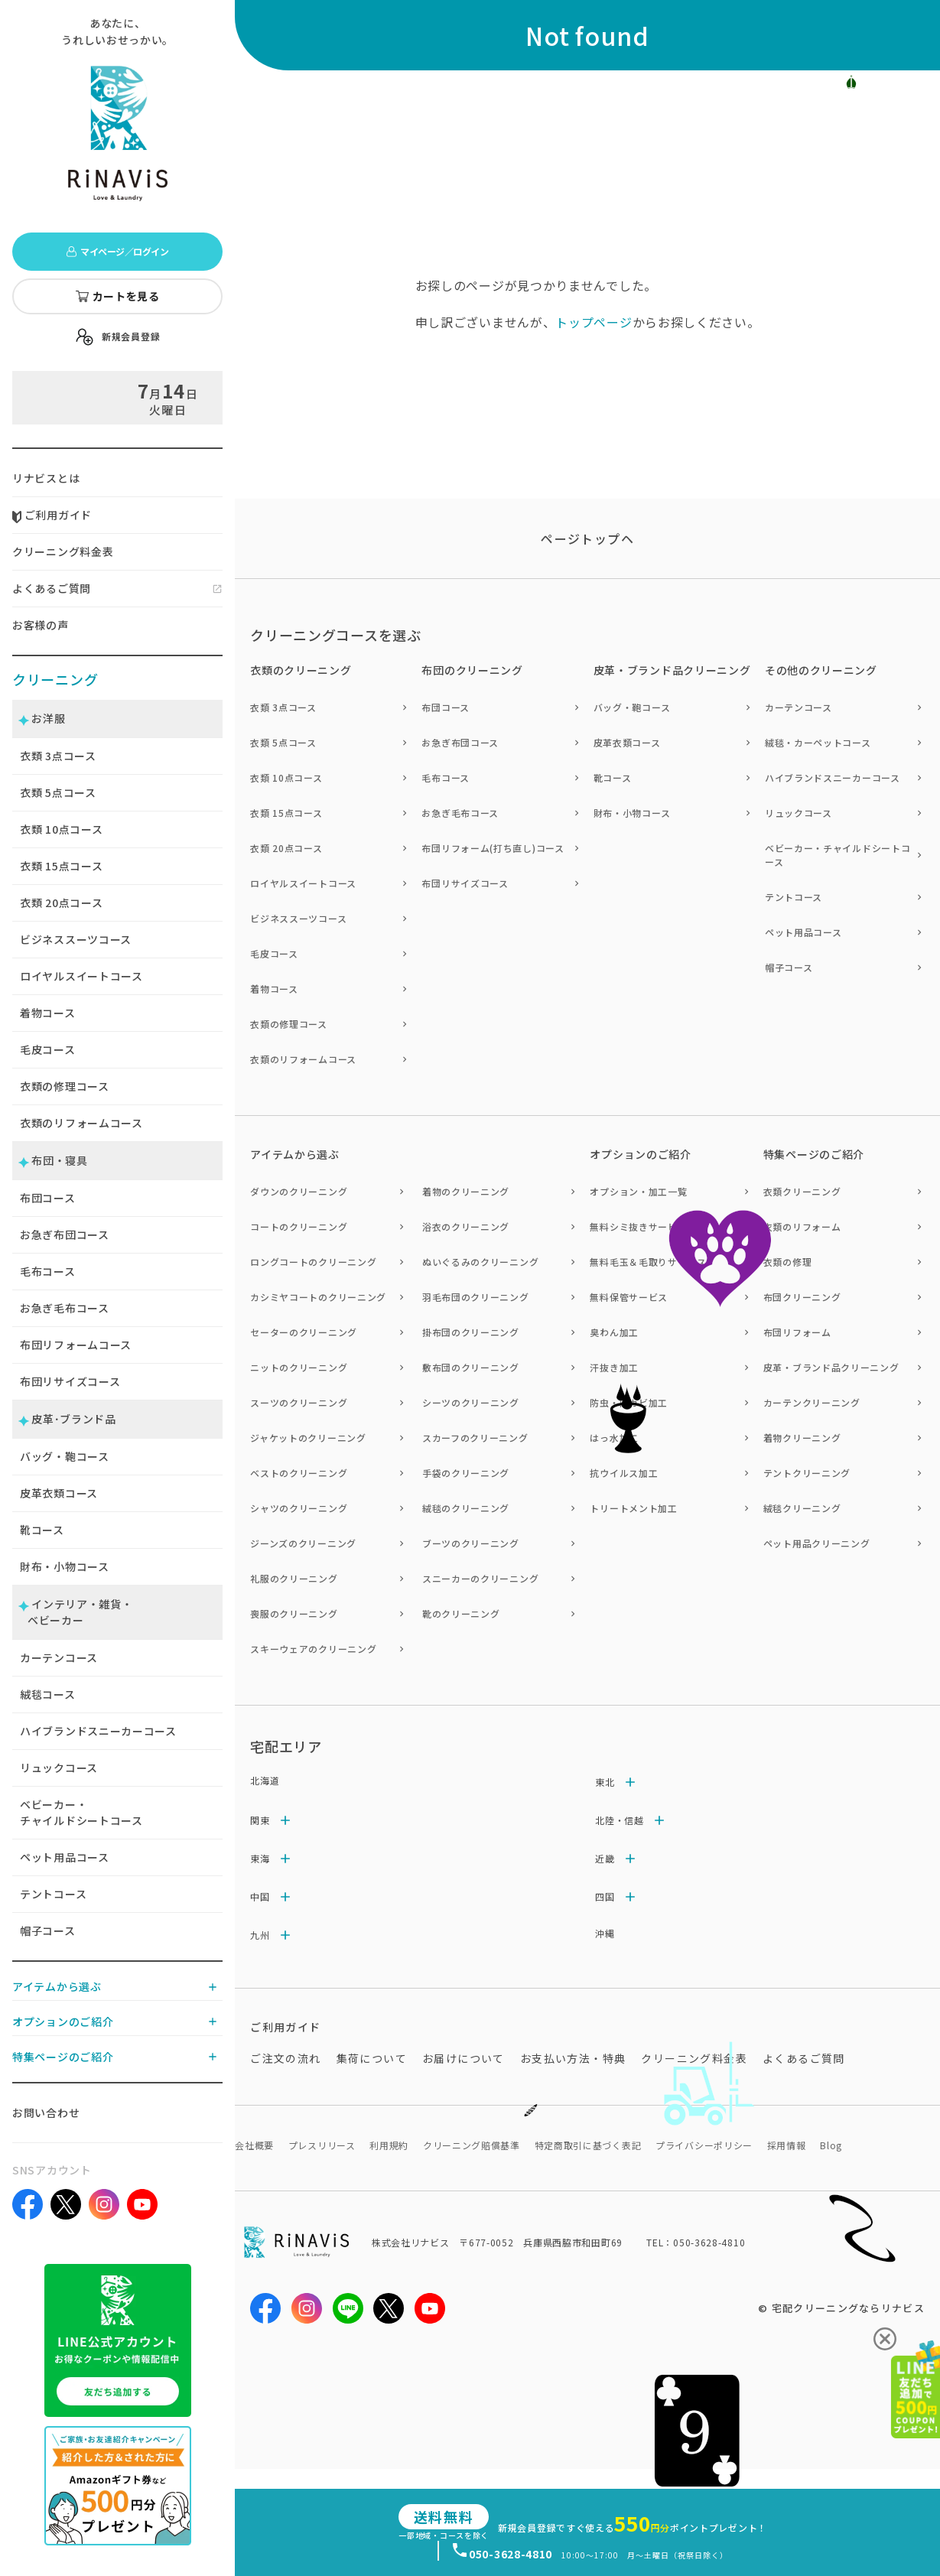 Image resolution: width=940 pixels, height=2576 pixels. I want to click on indicates religious or papal content, so click(851, 82).